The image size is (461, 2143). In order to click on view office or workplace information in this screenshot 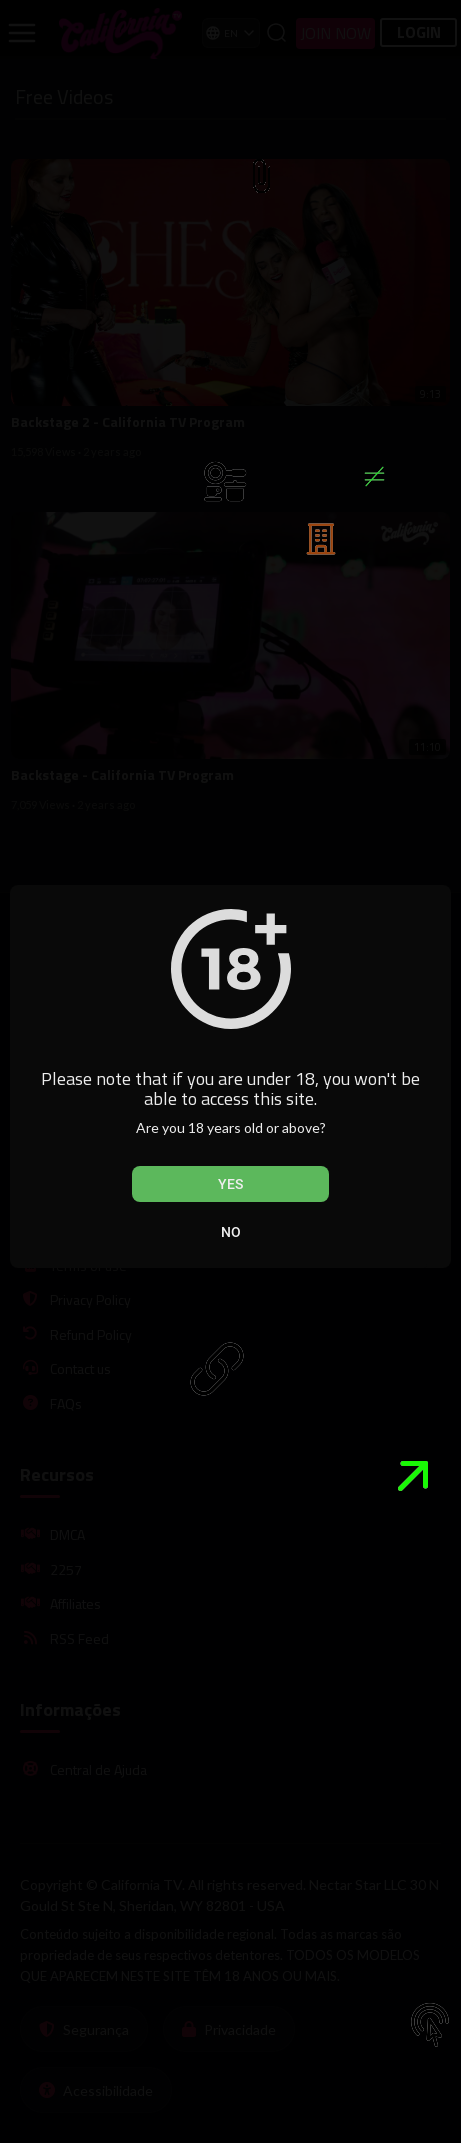, I will do `click(321, 539)`.